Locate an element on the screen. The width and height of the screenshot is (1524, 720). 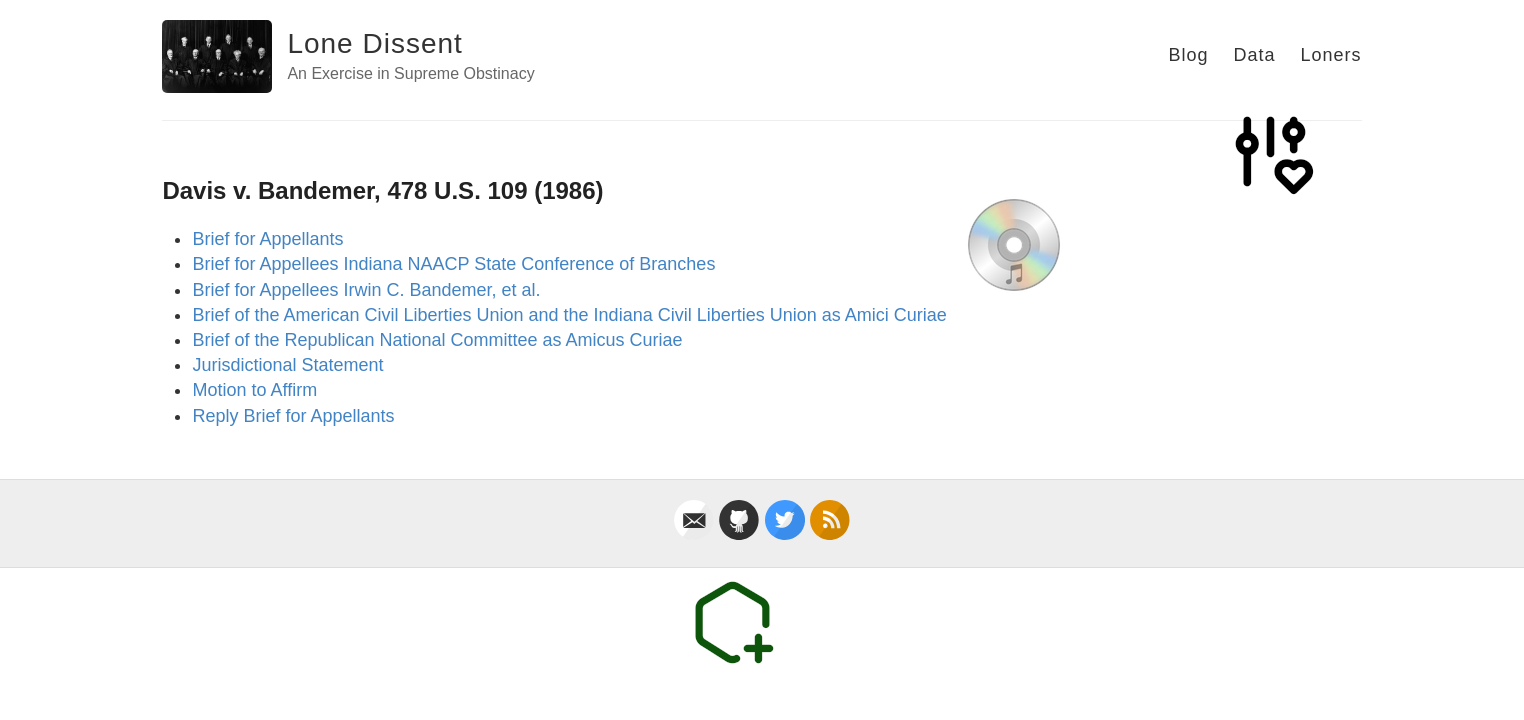
customize favorite or liked item settings is located at coordinates (1270, 151).